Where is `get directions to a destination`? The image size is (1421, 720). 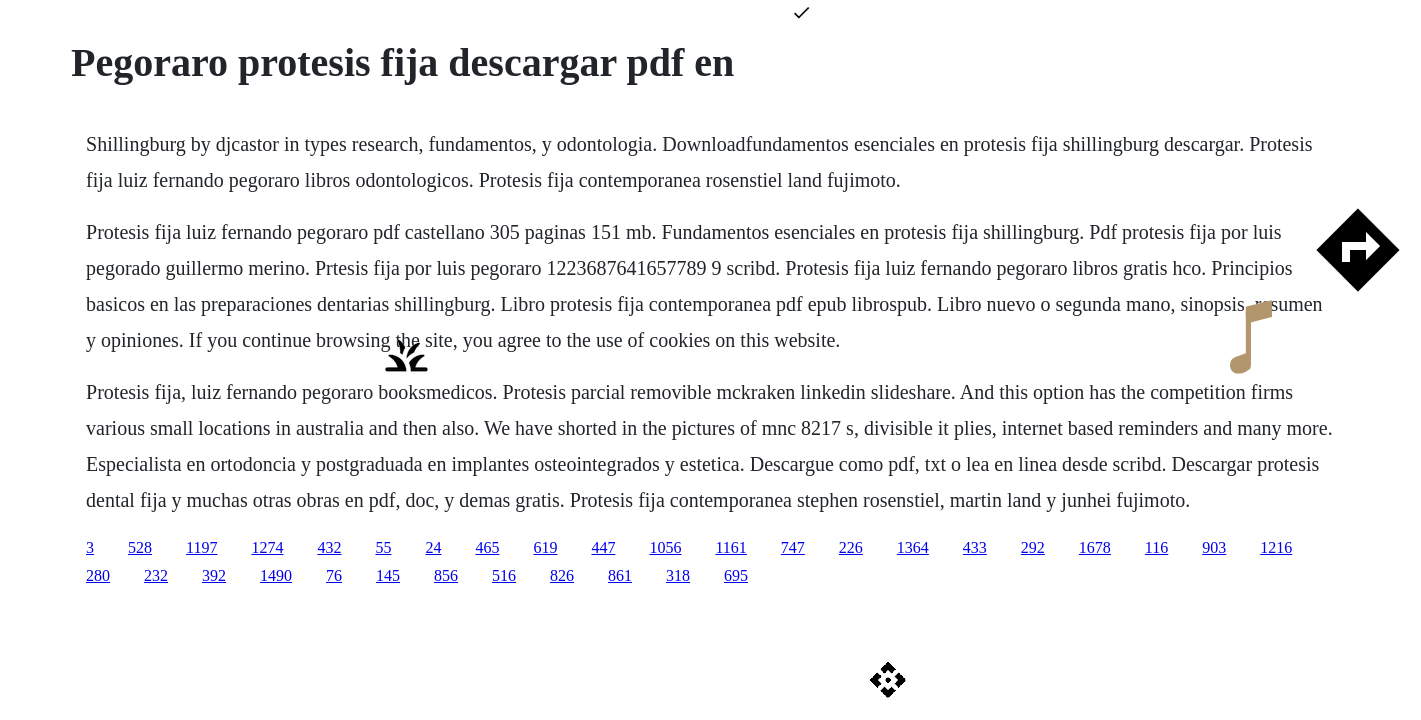
get directions to a destination is located at coordinates (1358, 250).